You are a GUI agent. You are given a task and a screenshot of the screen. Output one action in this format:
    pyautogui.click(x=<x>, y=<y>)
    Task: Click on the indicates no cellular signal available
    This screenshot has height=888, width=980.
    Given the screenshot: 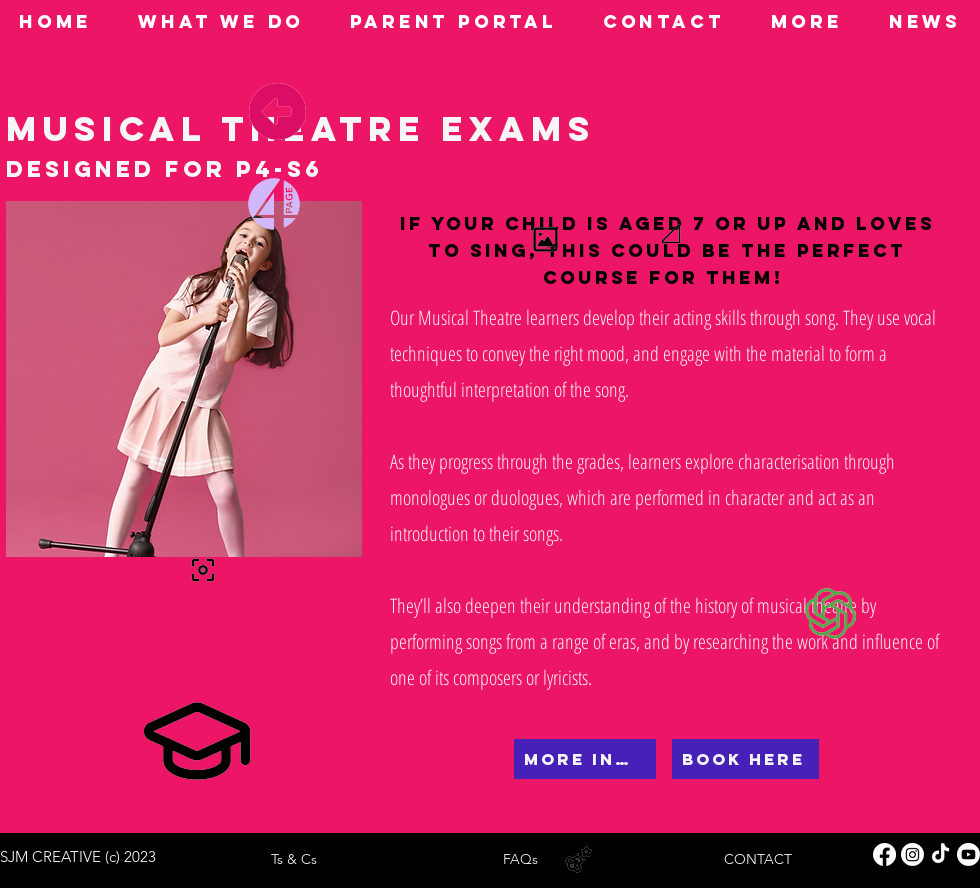 What is the action you would take?
    pyautogui.click(x=672, y=234)
    